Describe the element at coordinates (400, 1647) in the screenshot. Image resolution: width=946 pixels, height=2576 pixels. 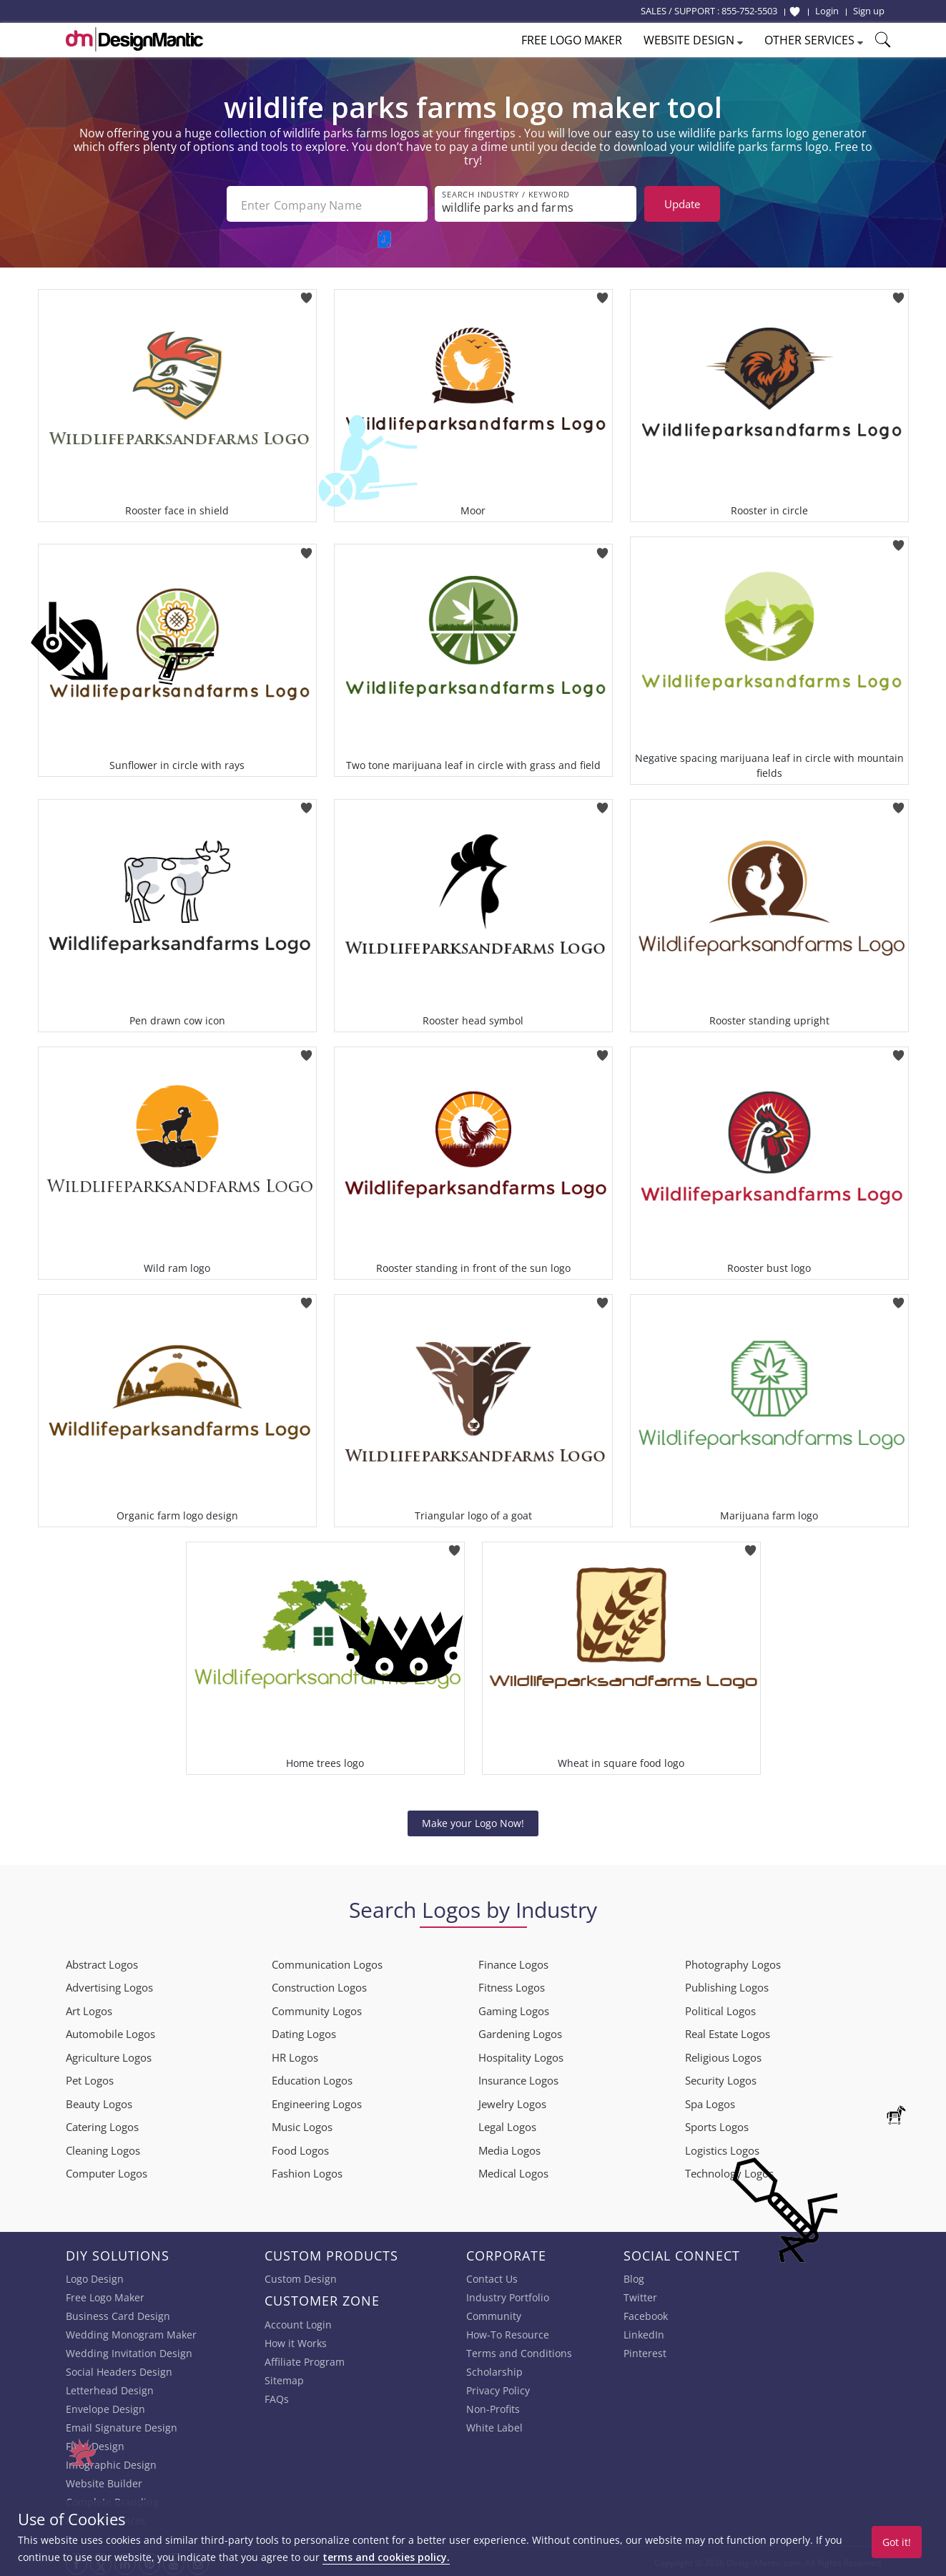
I see `indicates premium or VIP membership status` at that location.